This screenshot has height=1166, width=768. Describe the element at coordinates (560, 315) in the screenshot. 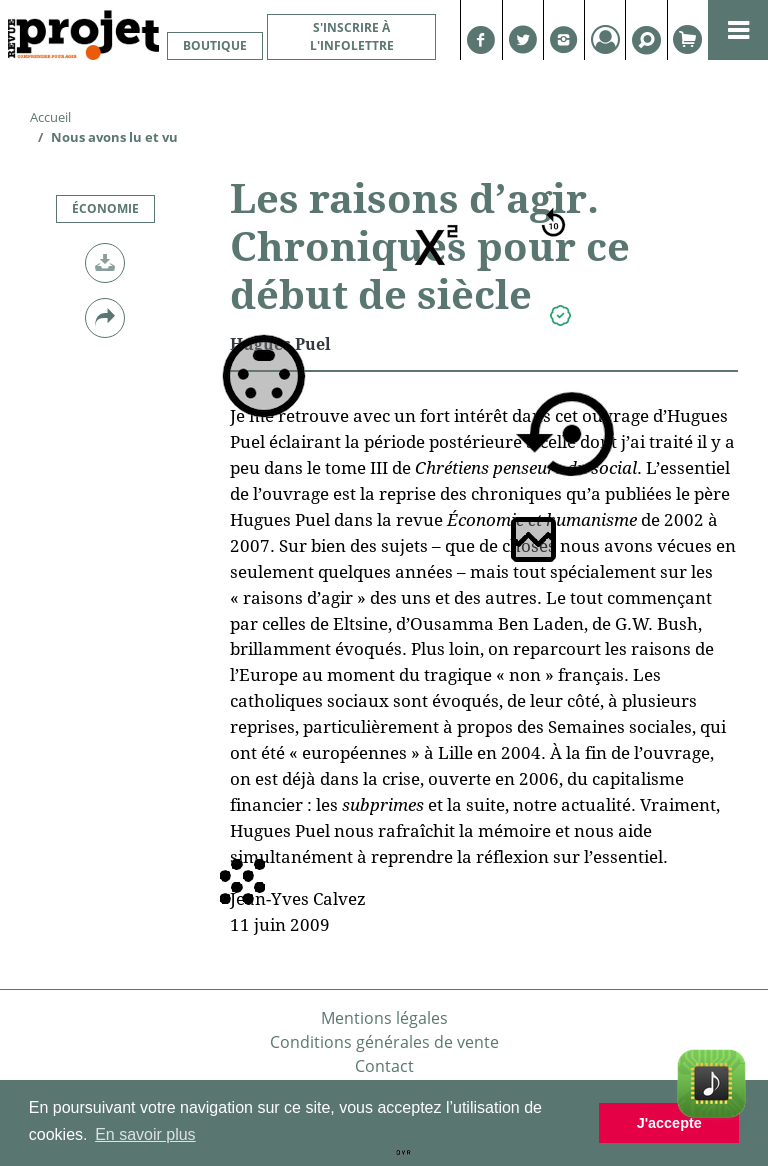

I see `indicates a verified account or profile` at that location.